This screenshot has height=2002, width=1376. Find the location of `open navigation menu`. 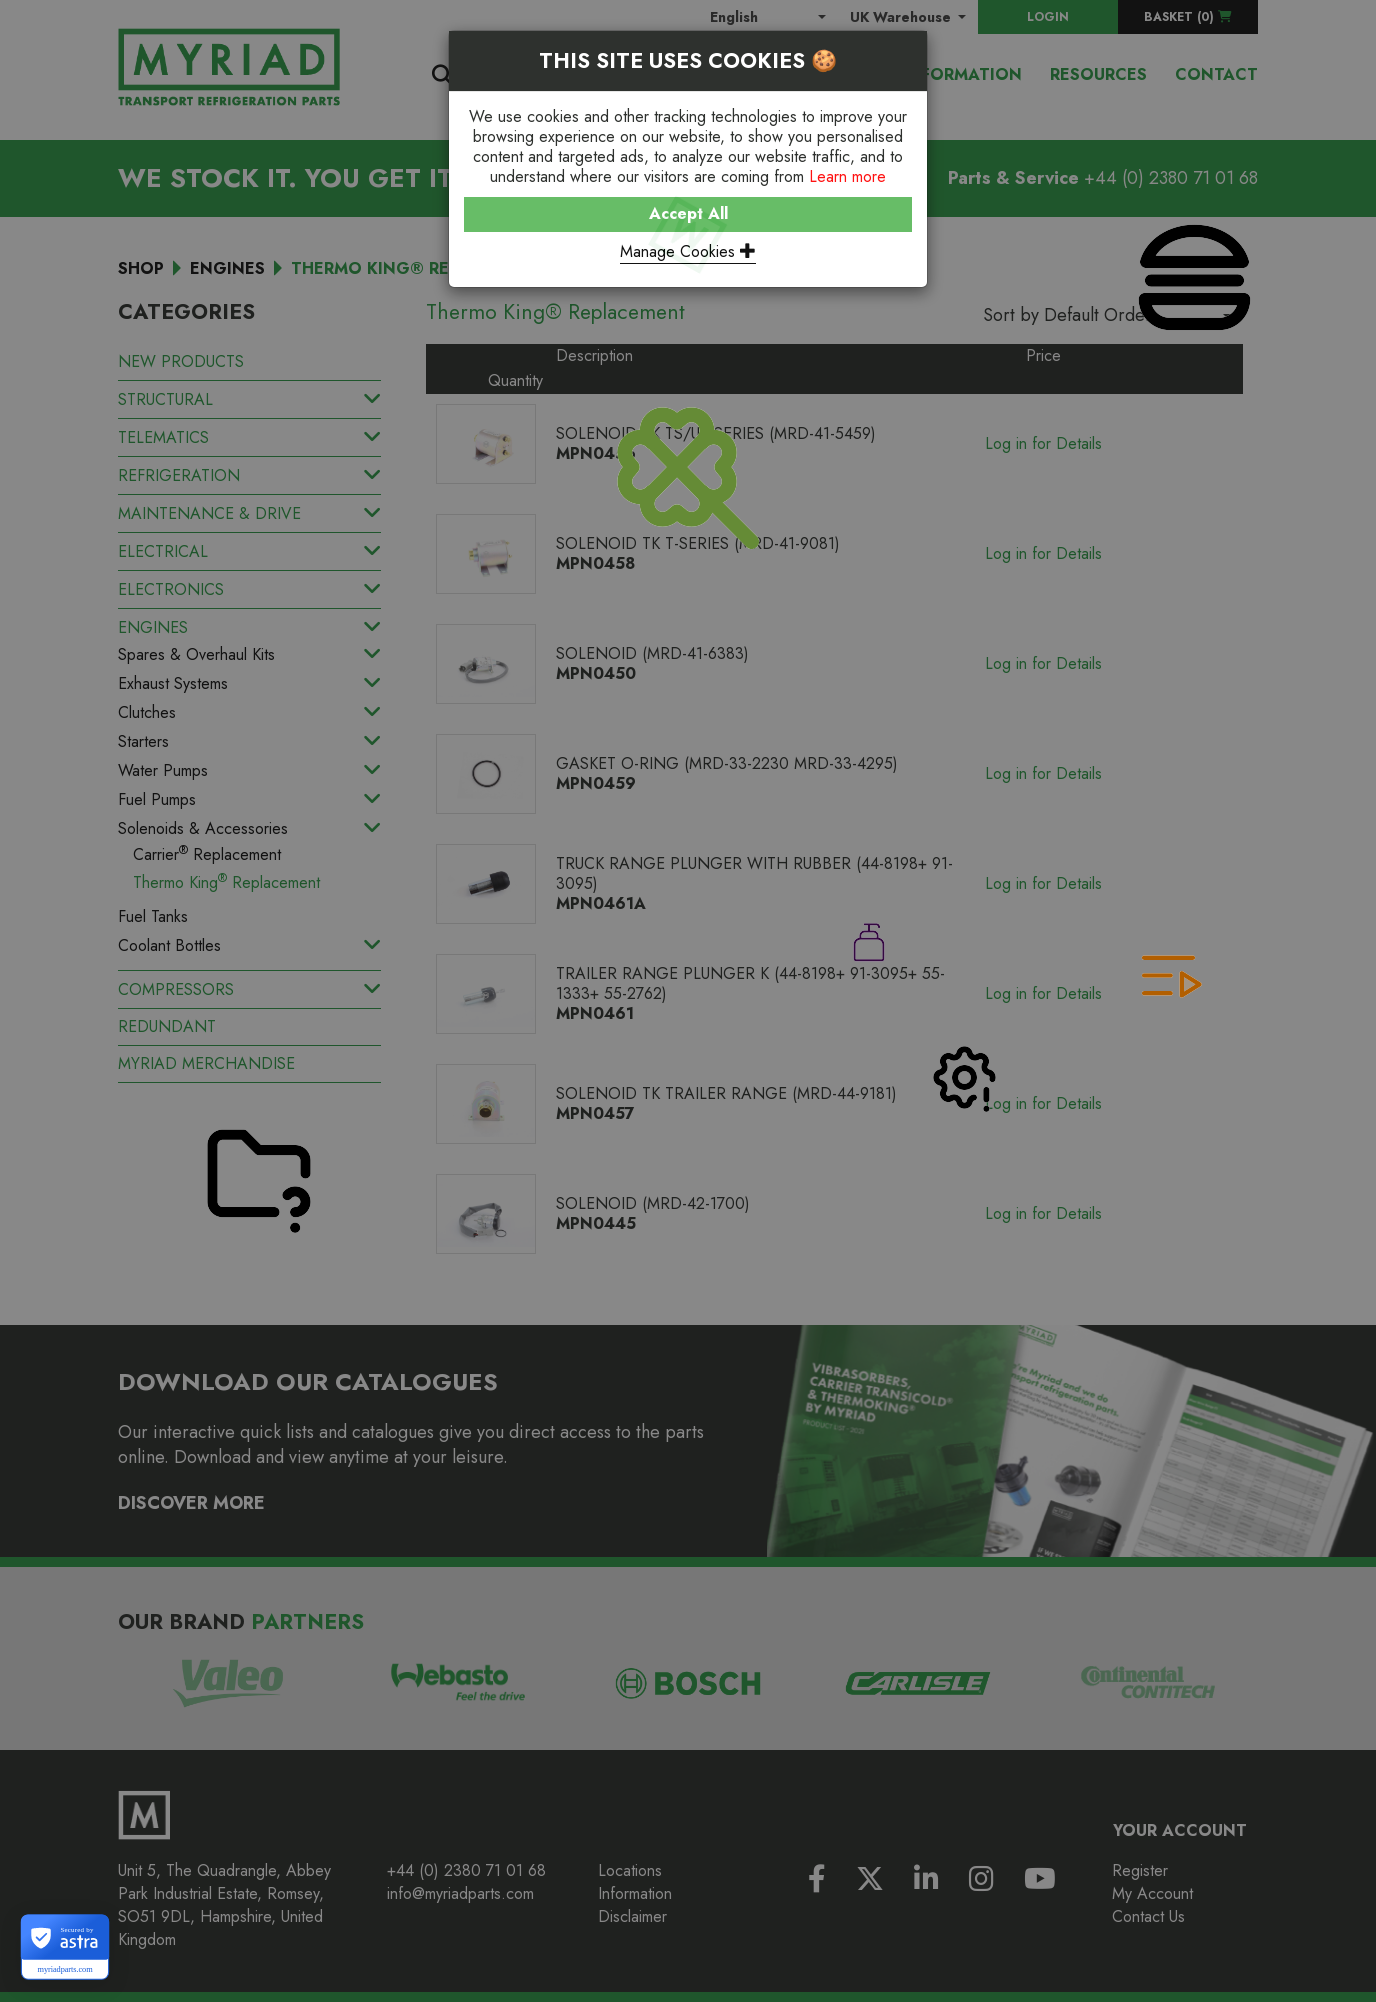

open navigation menu is located at coordinates (1194, 280).